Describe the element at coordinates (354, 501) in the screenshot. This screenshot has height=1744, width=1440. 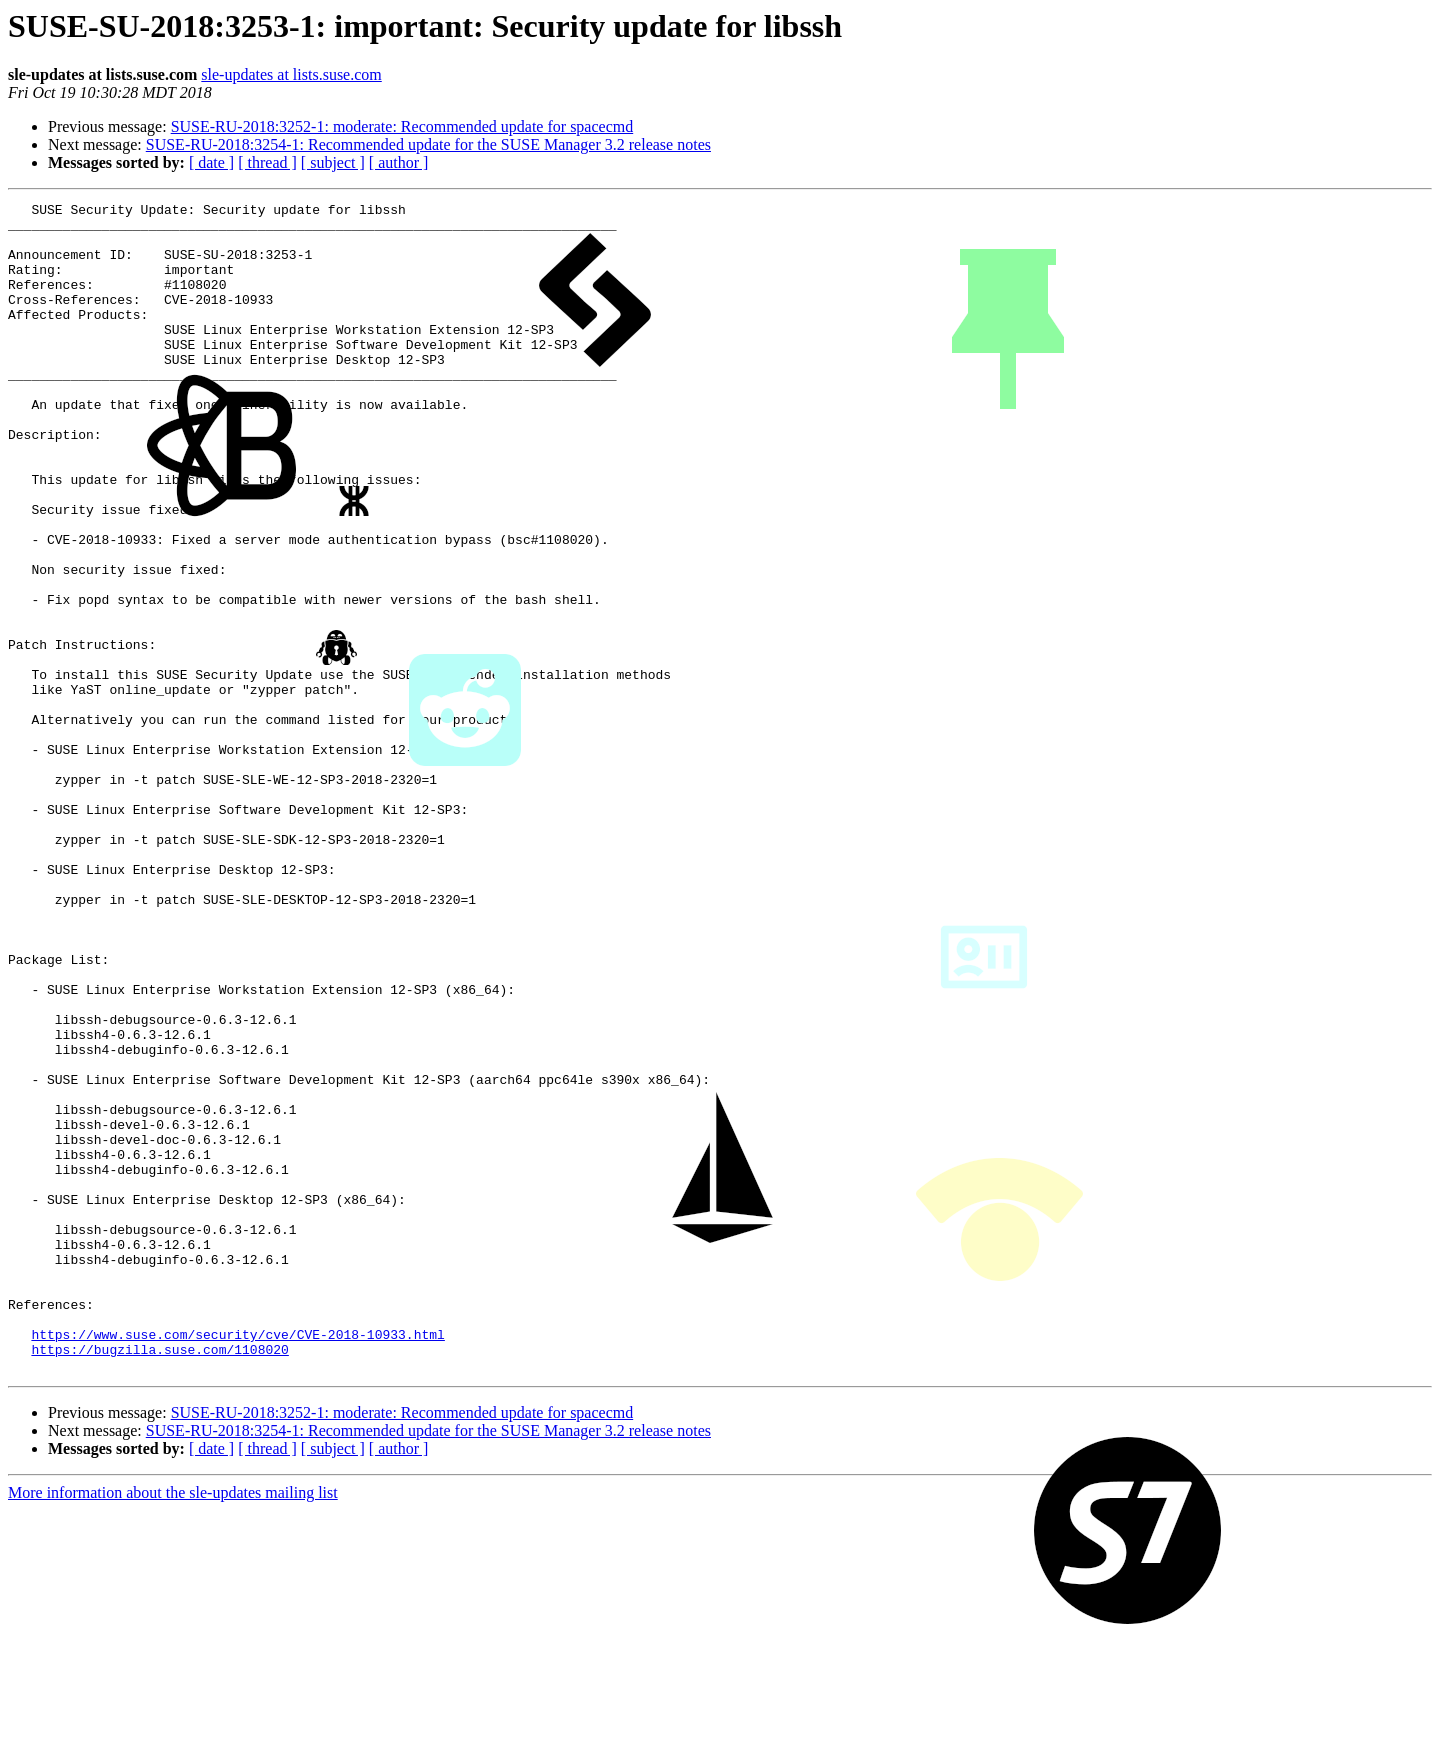
I see `open the Shenzhen Metro app` at that location.